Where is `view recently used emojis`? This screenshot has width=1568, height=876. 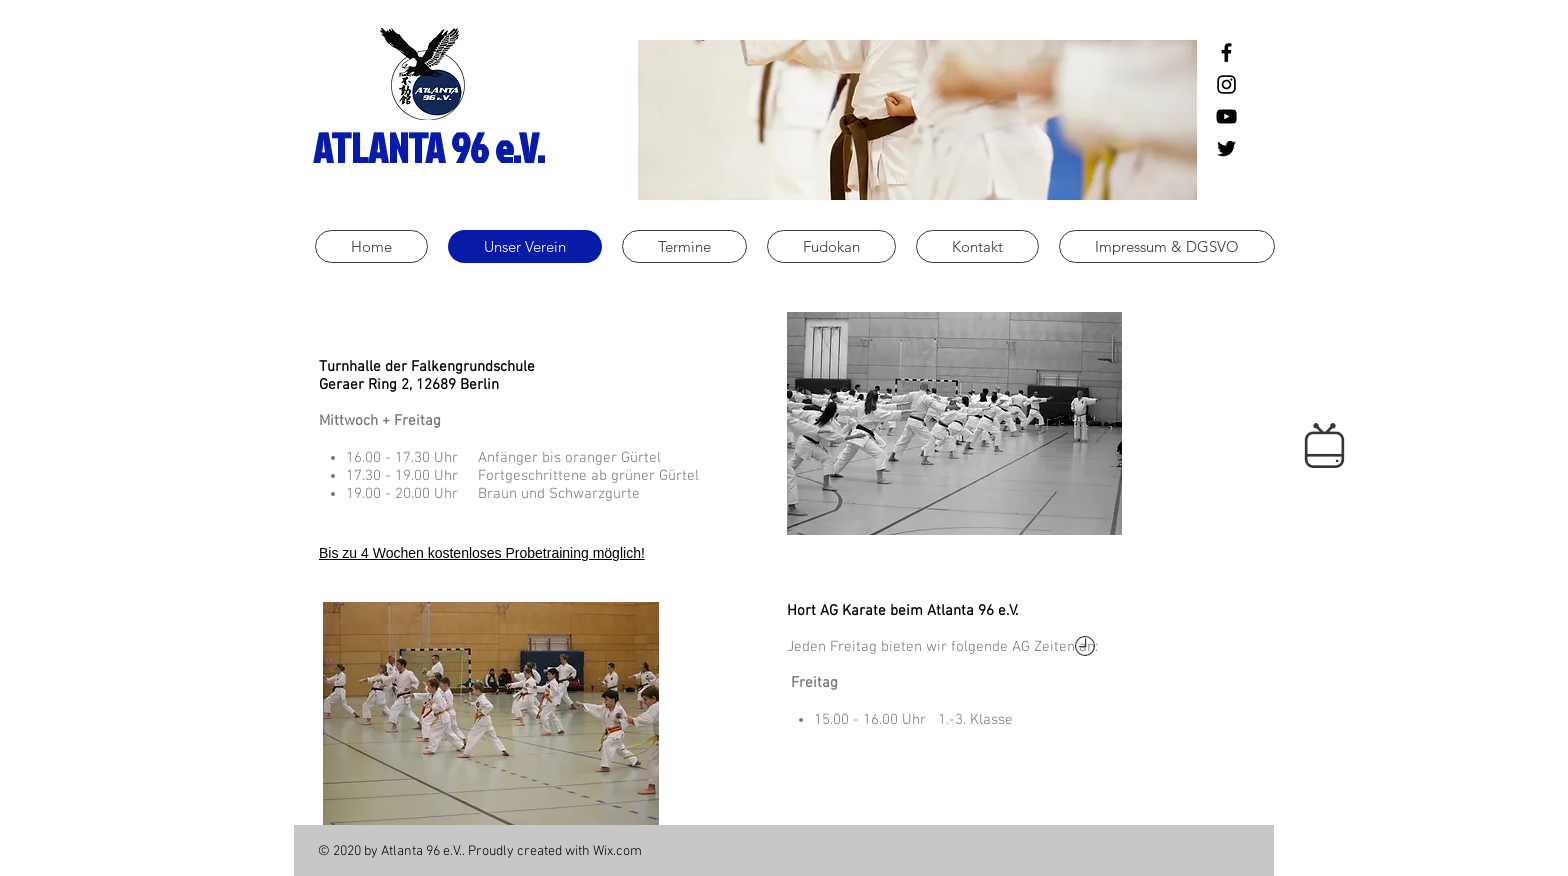 view recently used emojis is located at coordinates (1085, 646).